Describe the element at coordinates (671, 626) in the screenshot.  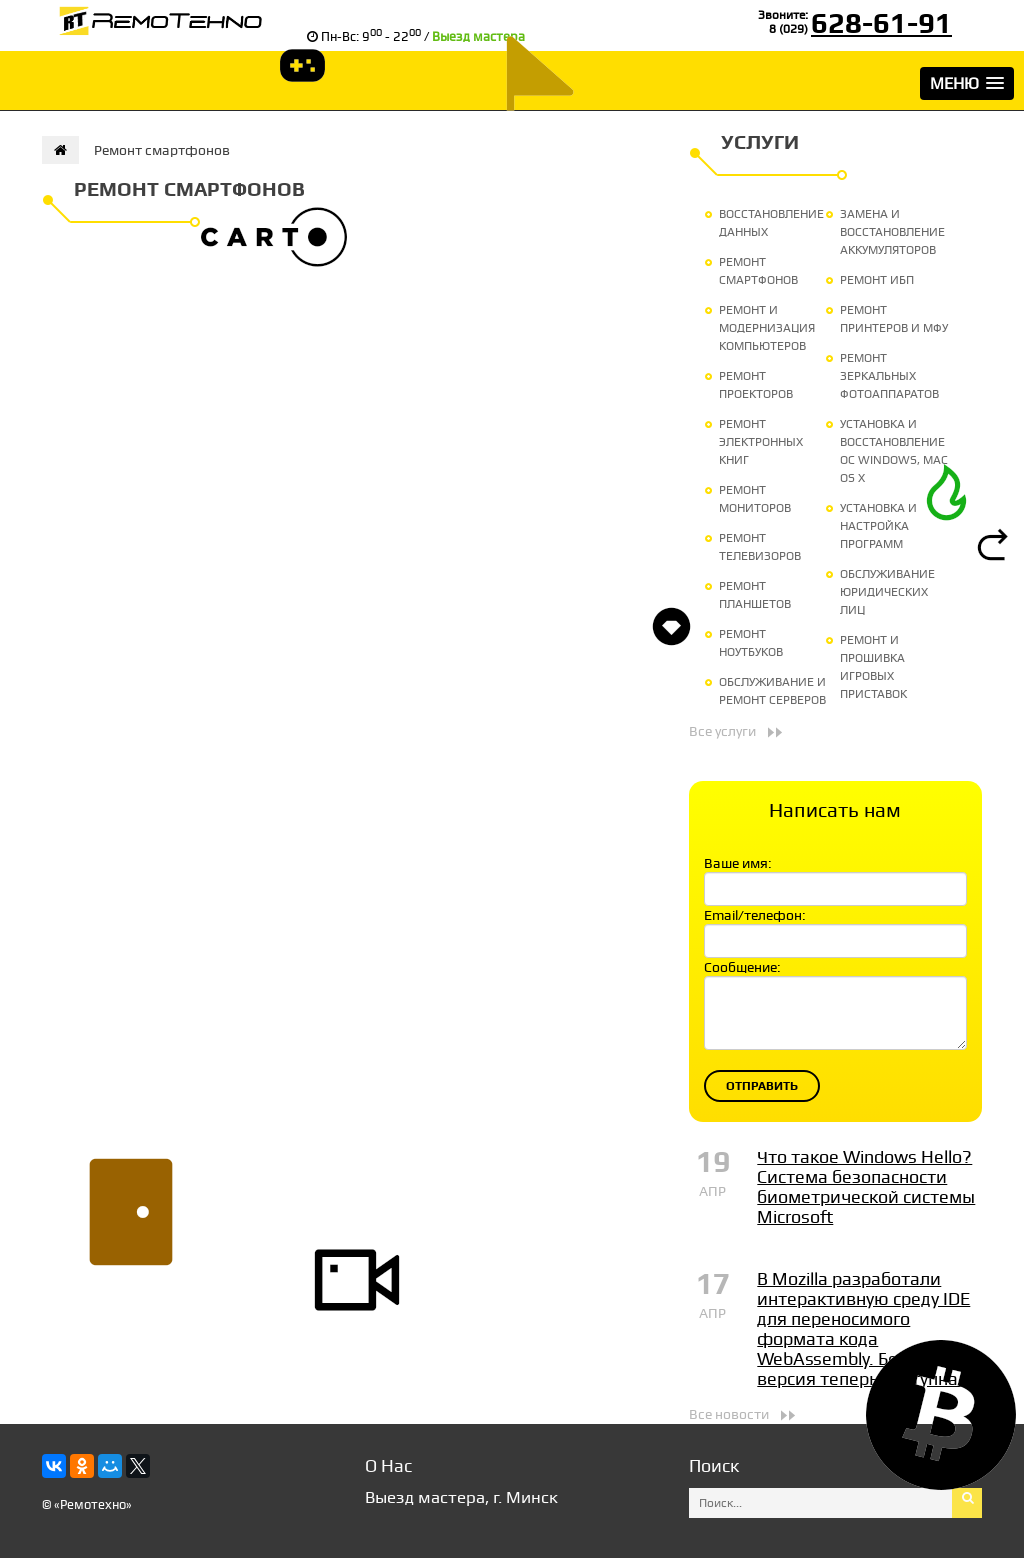
I see `copper cryptocurrency logo` at that location.